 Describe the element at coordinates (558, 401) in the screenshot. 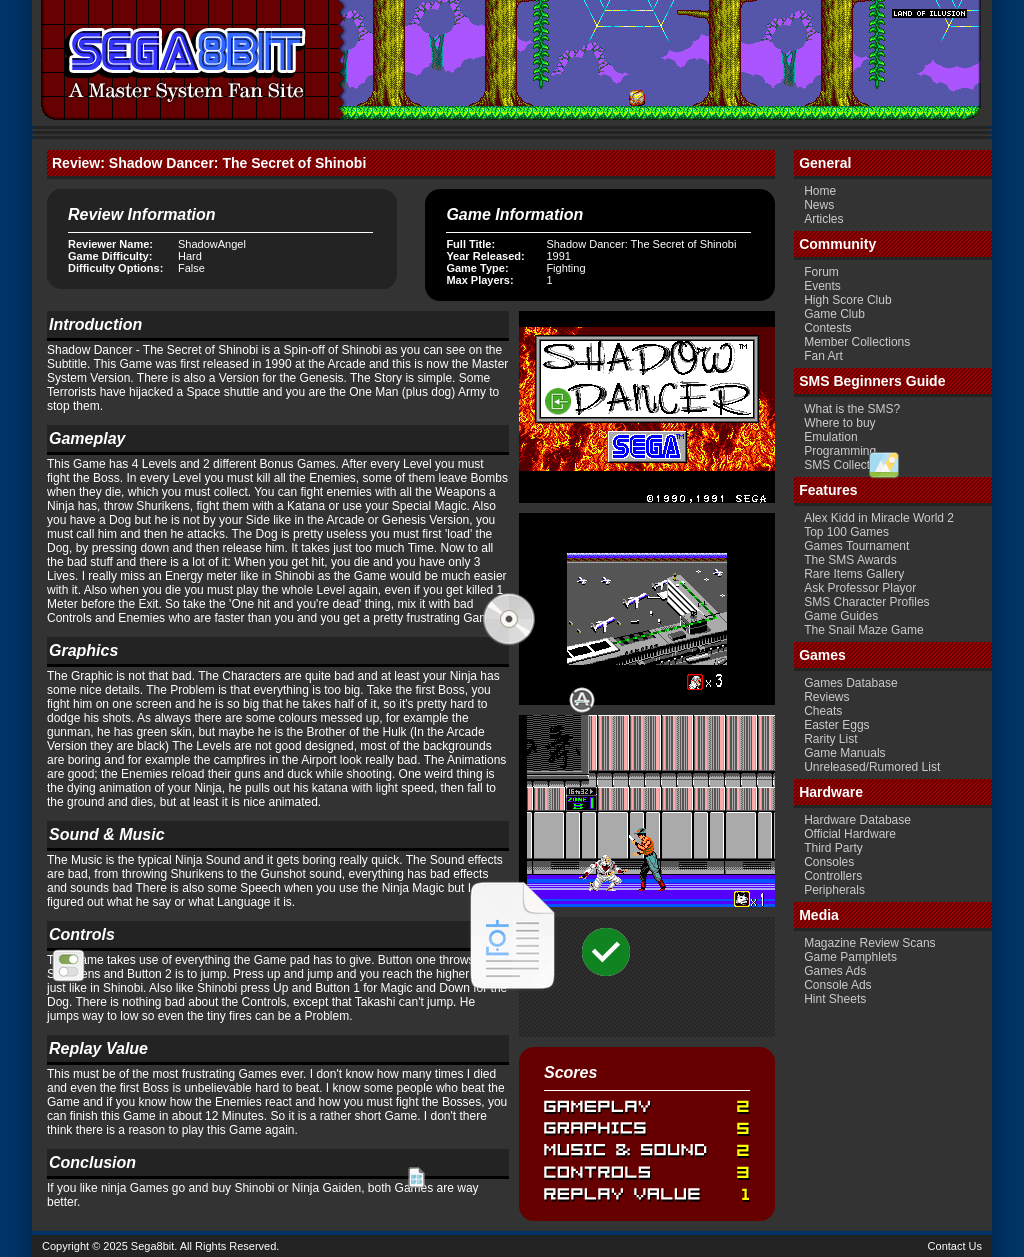

I see `log out of the current user session` at that location.